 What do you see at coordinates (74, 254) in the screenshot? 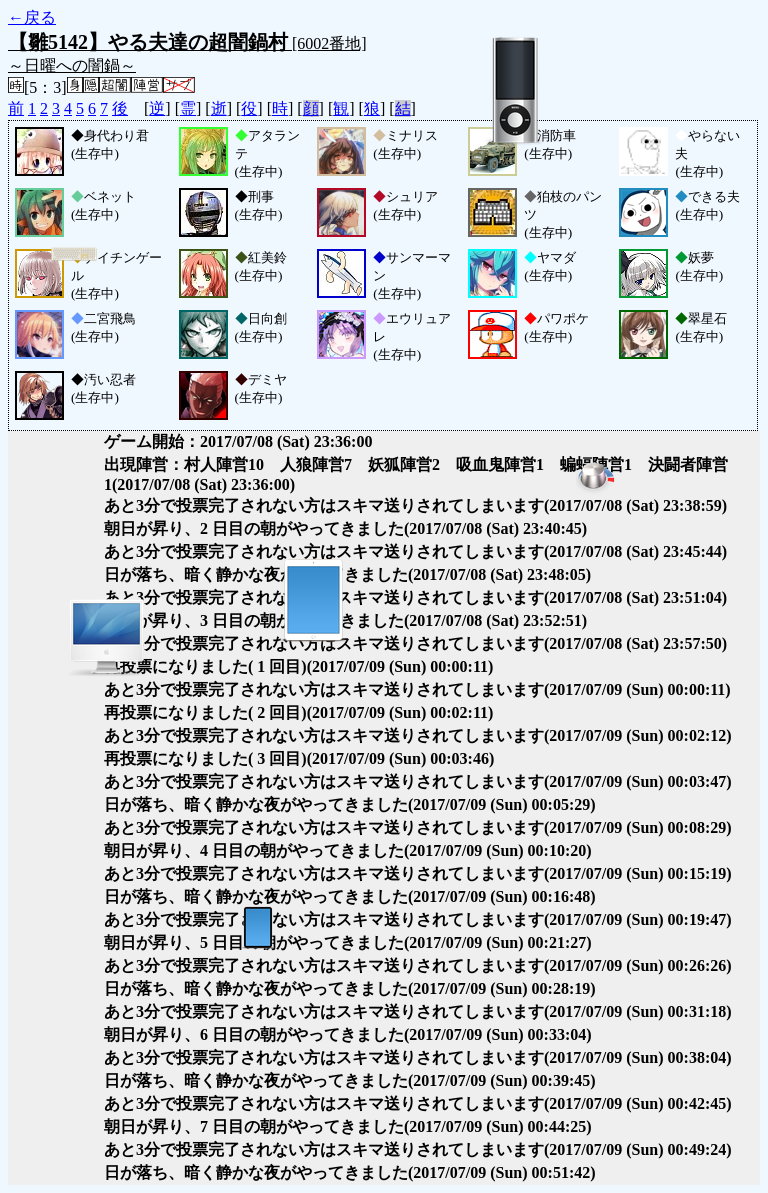
I see `bluetooth keyboard connected (yellow variant)` at bounding box center [74, 254].